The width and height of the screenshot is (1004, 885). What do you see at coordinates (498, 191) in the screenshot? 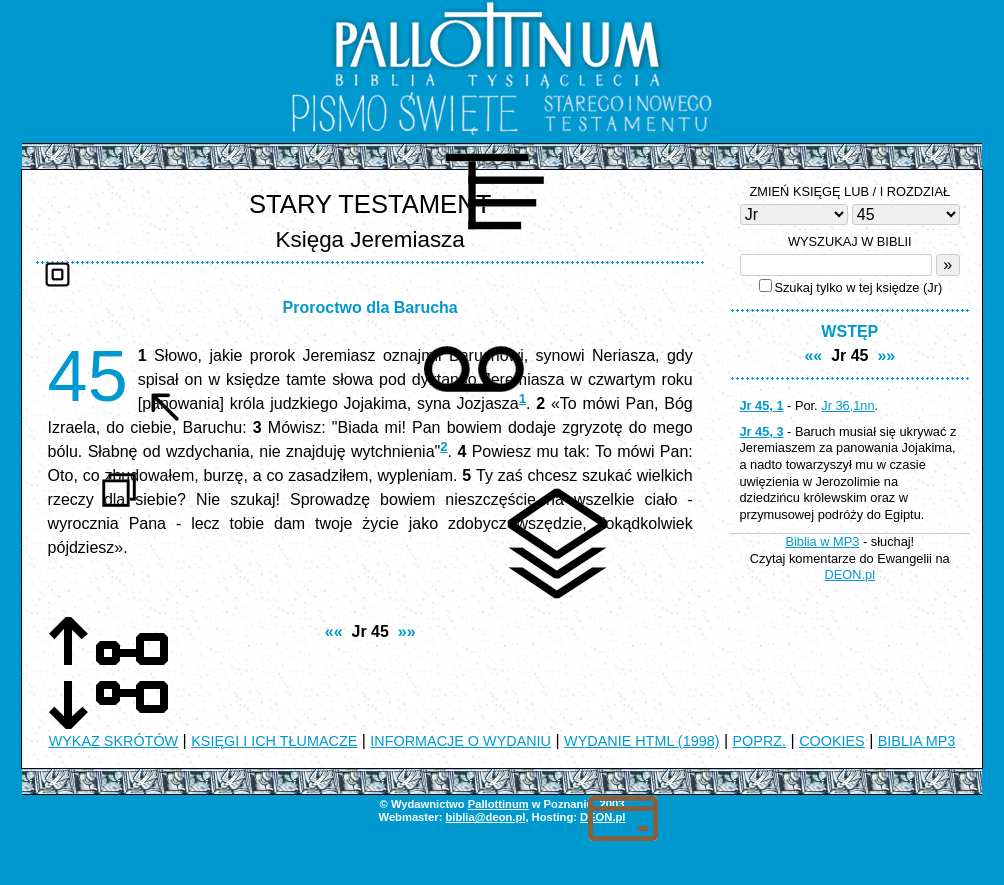
I see `view file explorer tree structure` at bounding box center [498, 191].